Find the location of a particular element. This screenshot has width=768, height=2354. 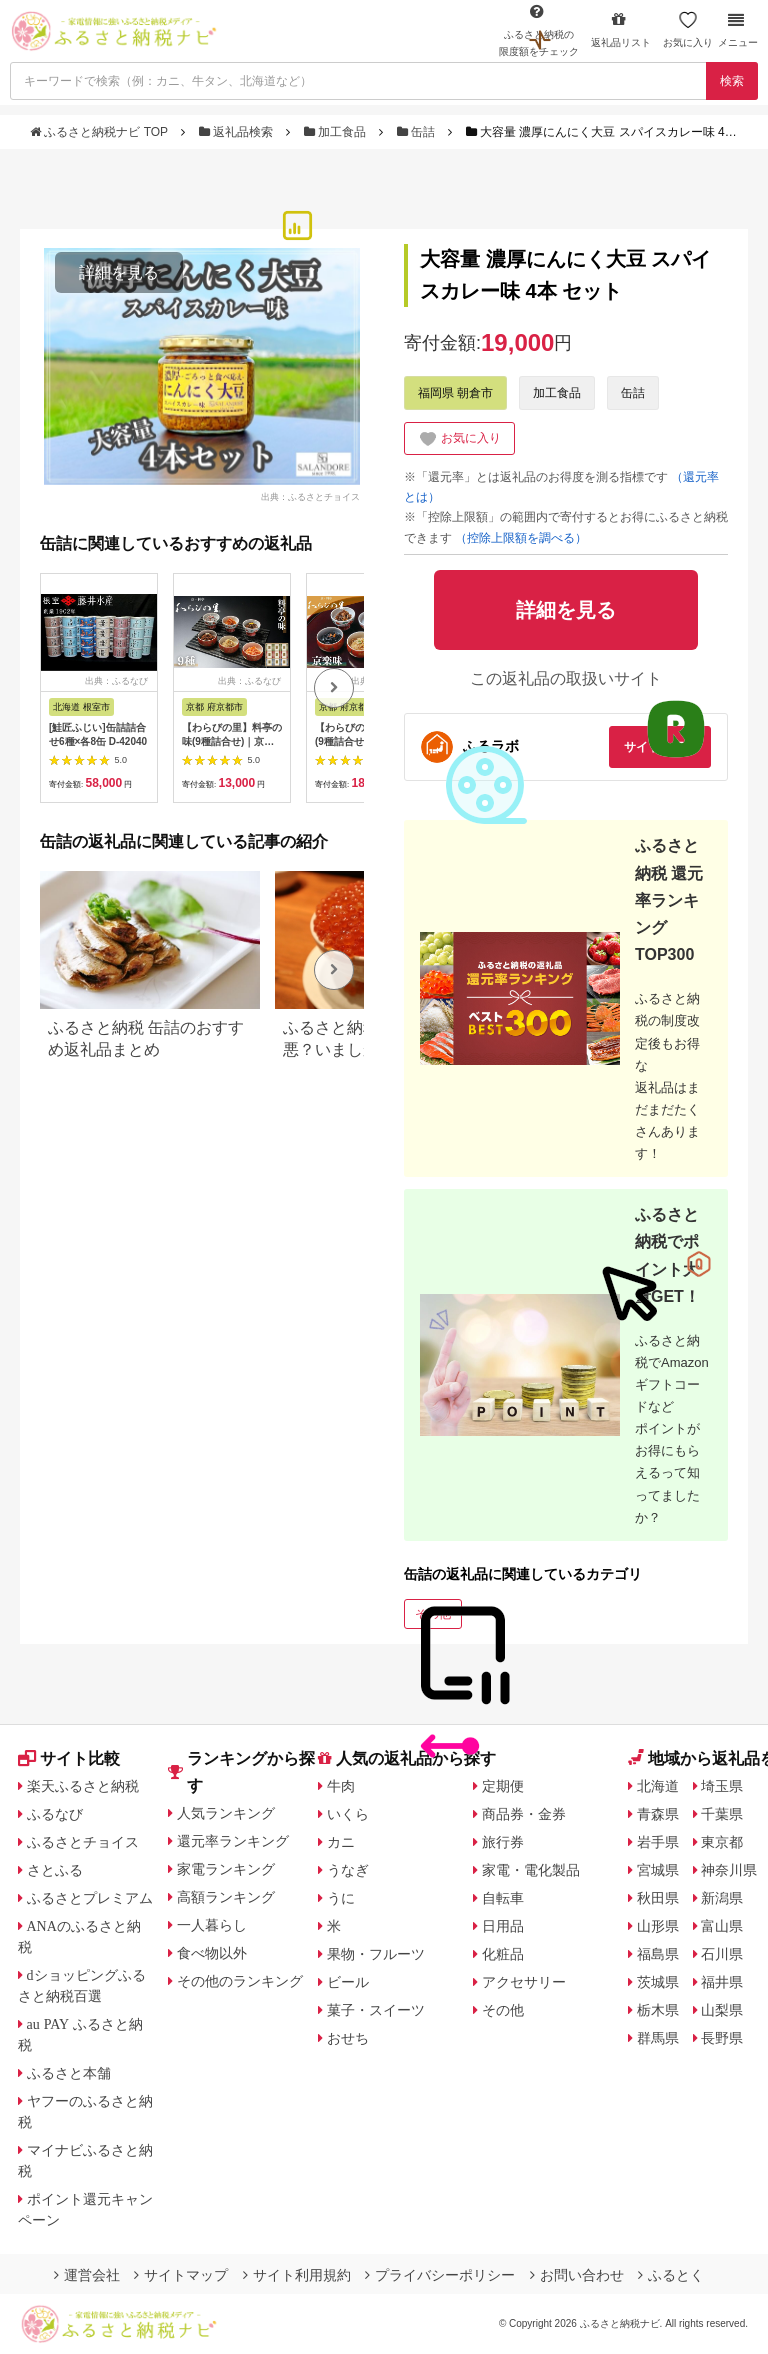

indicates a Q-labeled category or section is located at coordinates (699, 1264).